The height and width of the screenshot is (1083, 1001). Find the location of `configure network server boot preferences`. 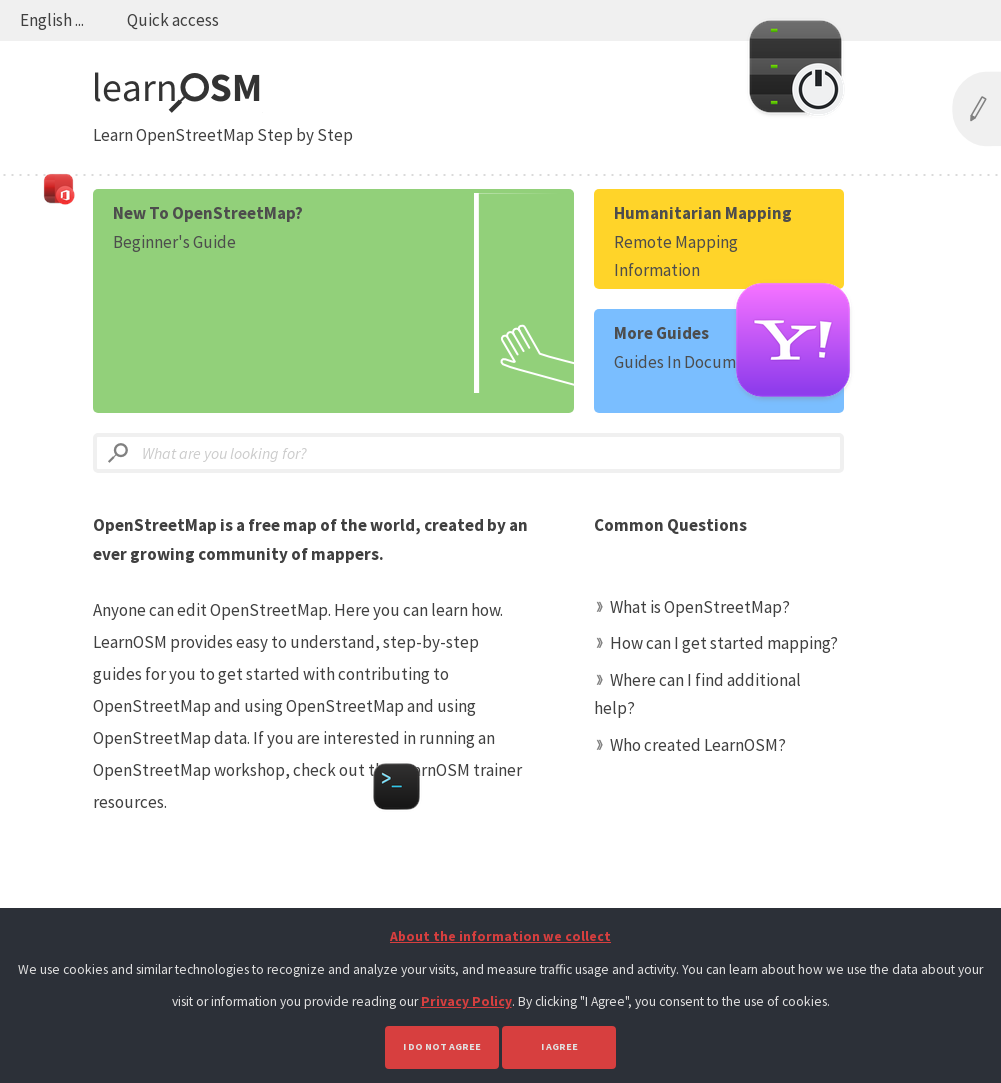

configure network server boot preferences is located at coordinates (795, 66).